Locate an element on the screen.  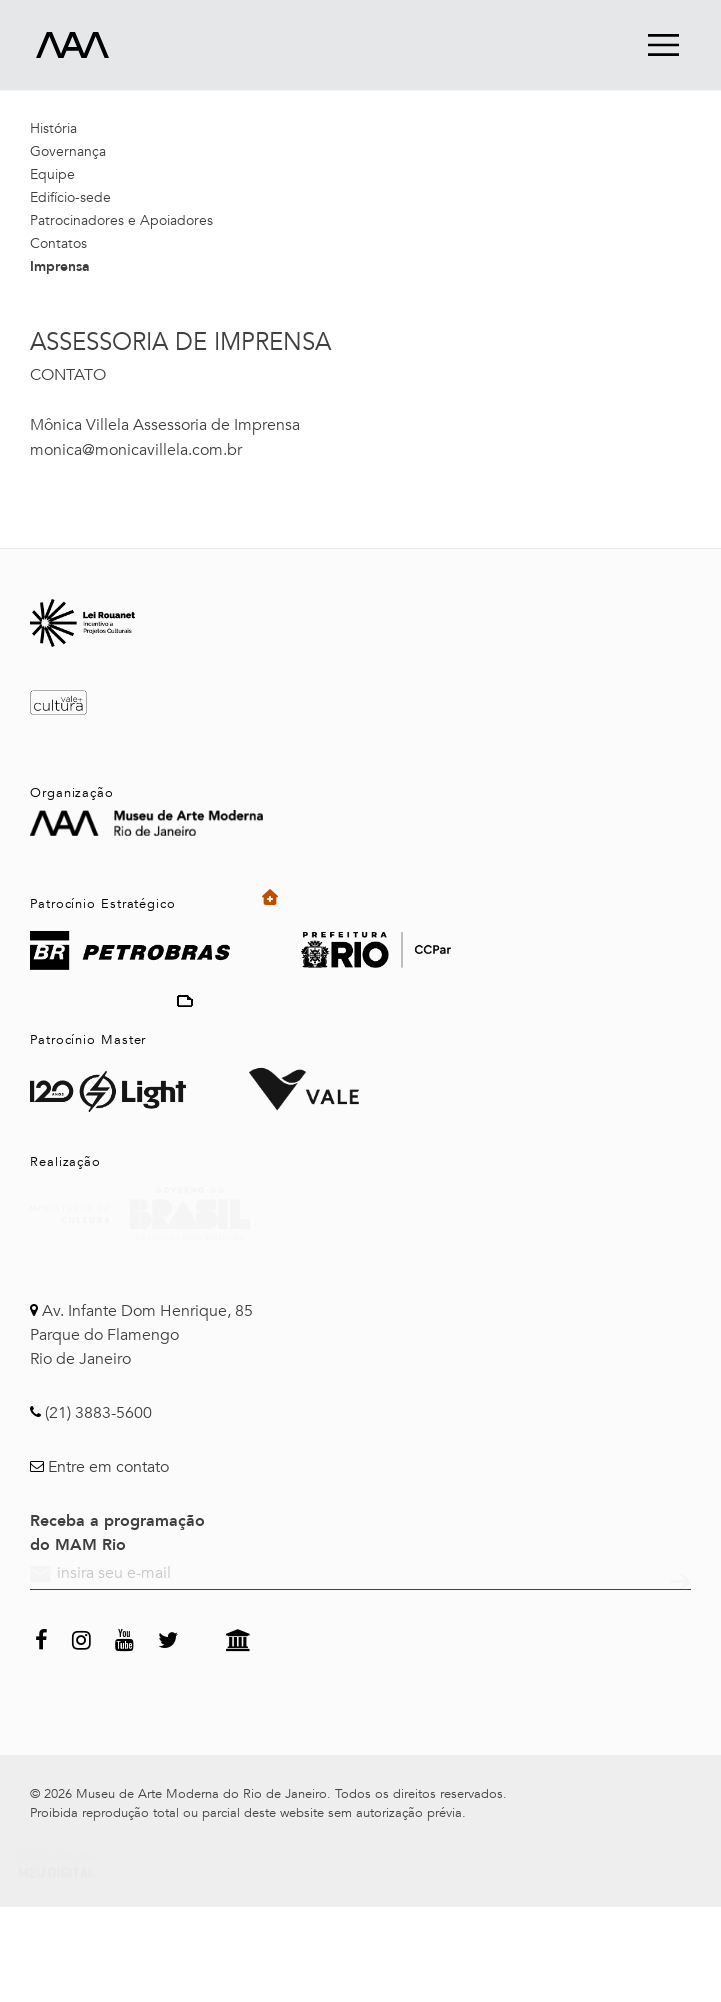
access home healthcare services is located at coordinates (270, 897).